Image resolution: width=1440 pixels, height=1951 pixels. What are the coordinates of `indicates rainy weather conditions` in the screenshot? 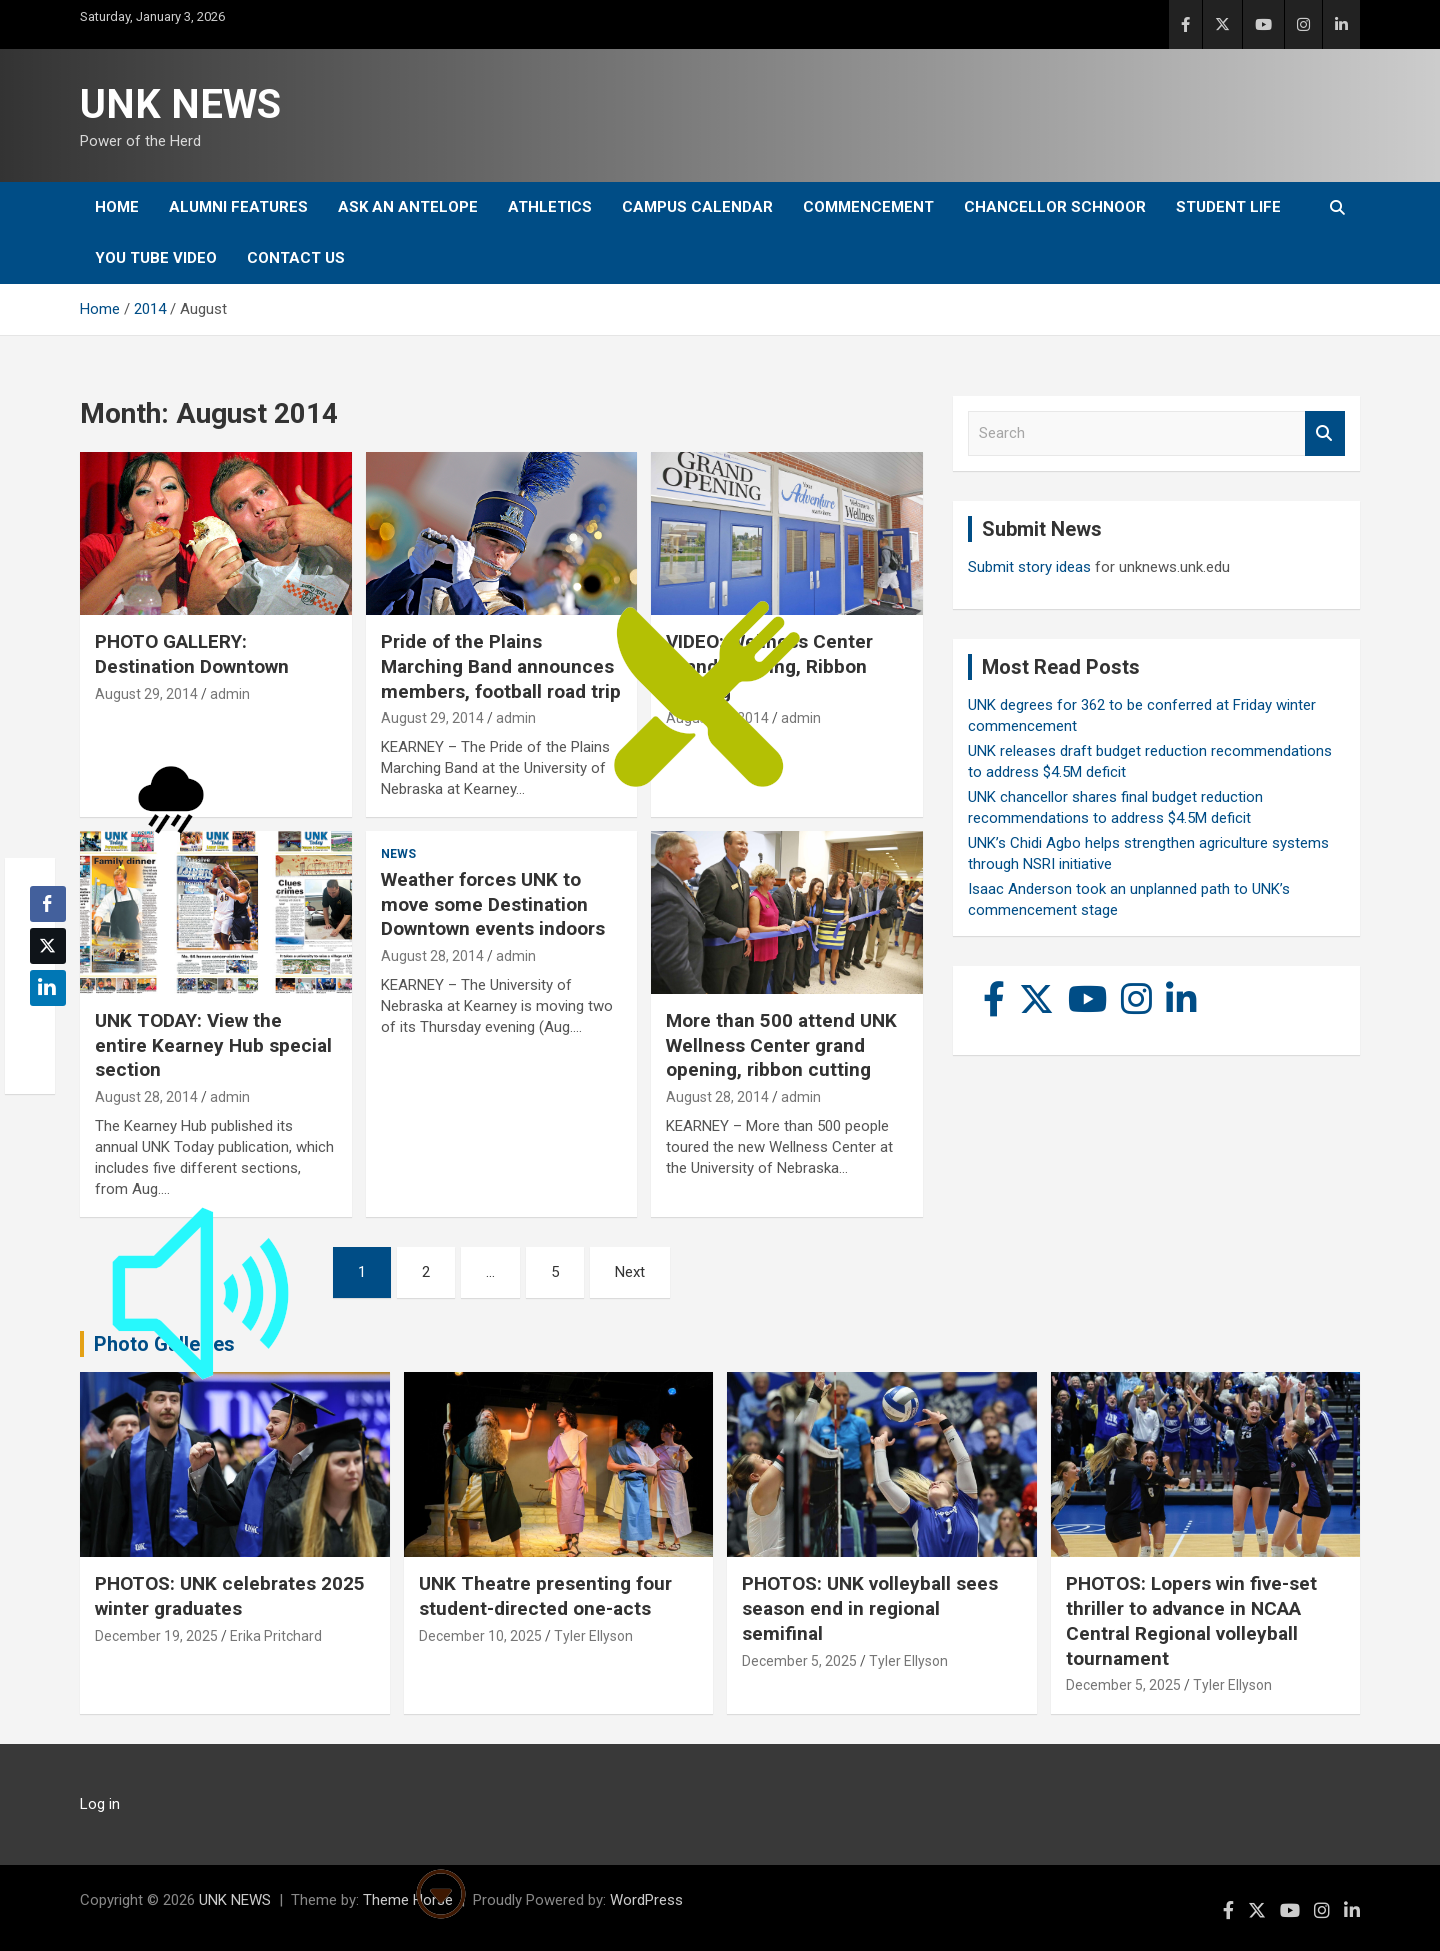 It's located at (171, 800).